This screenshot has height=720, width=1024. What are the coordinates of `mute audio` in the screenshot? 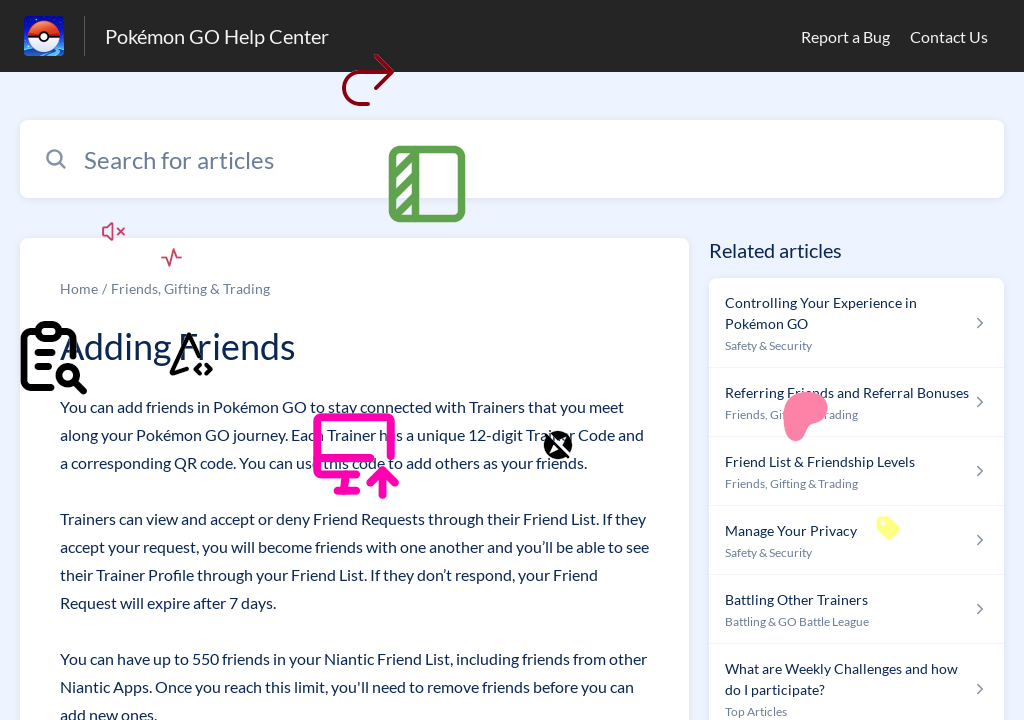 It's located at (113, 231).